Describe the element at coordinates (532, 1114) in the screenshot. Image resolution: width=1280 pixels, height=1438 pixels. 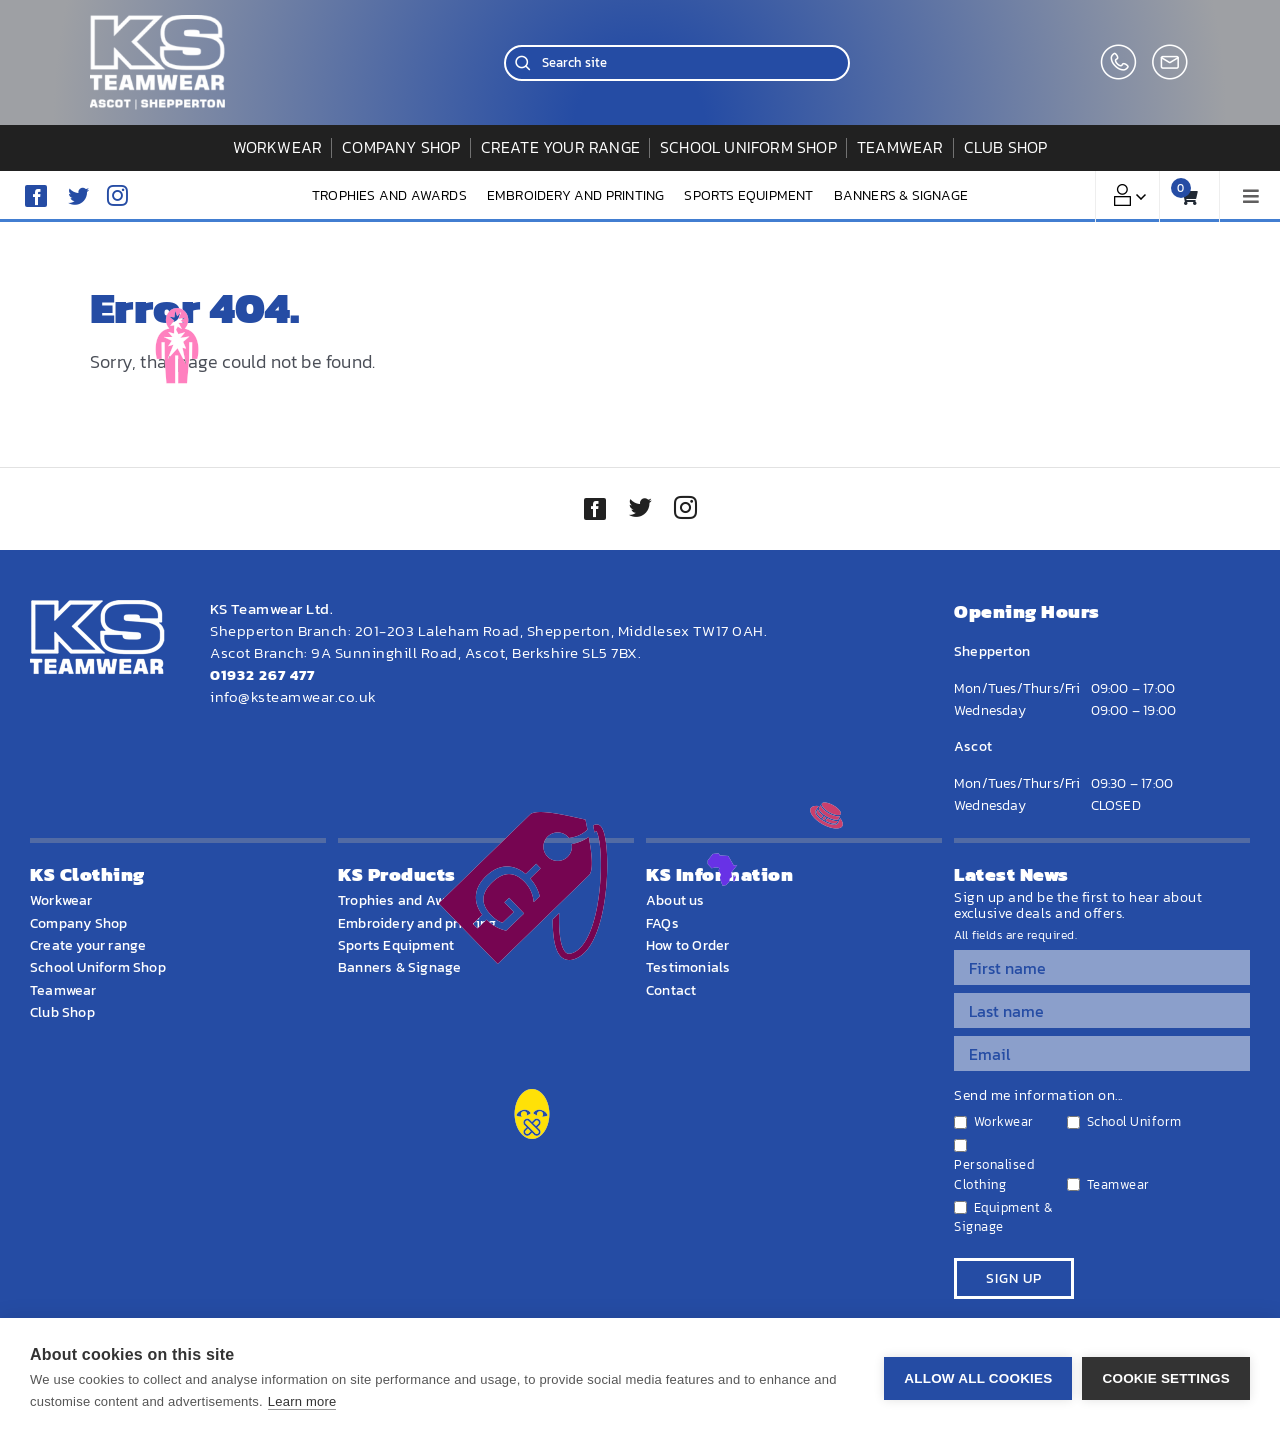
I see `indicates a user or contact has been muted` at that location.